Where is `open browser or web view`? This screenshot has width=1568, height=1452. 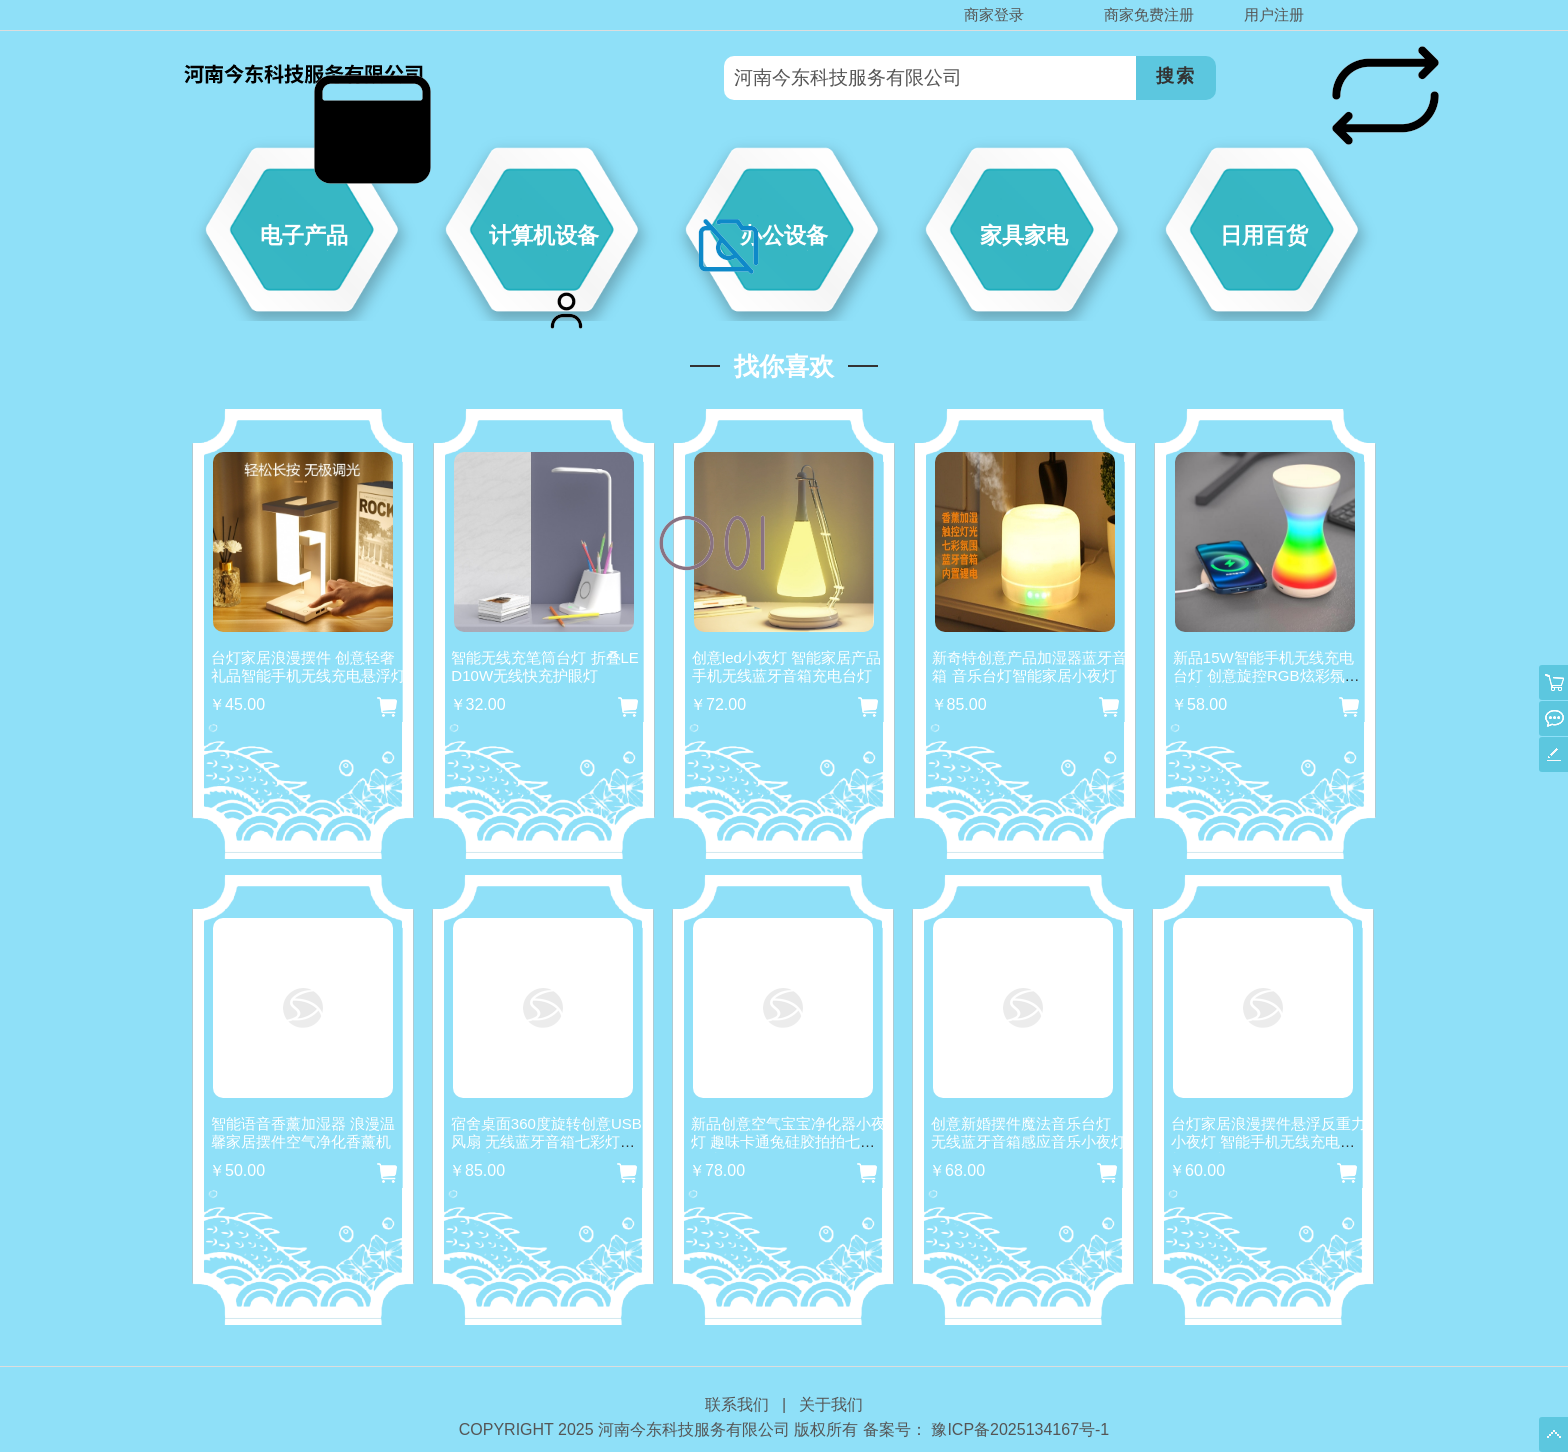
open browser or web view is located at coordinates (372, 129).